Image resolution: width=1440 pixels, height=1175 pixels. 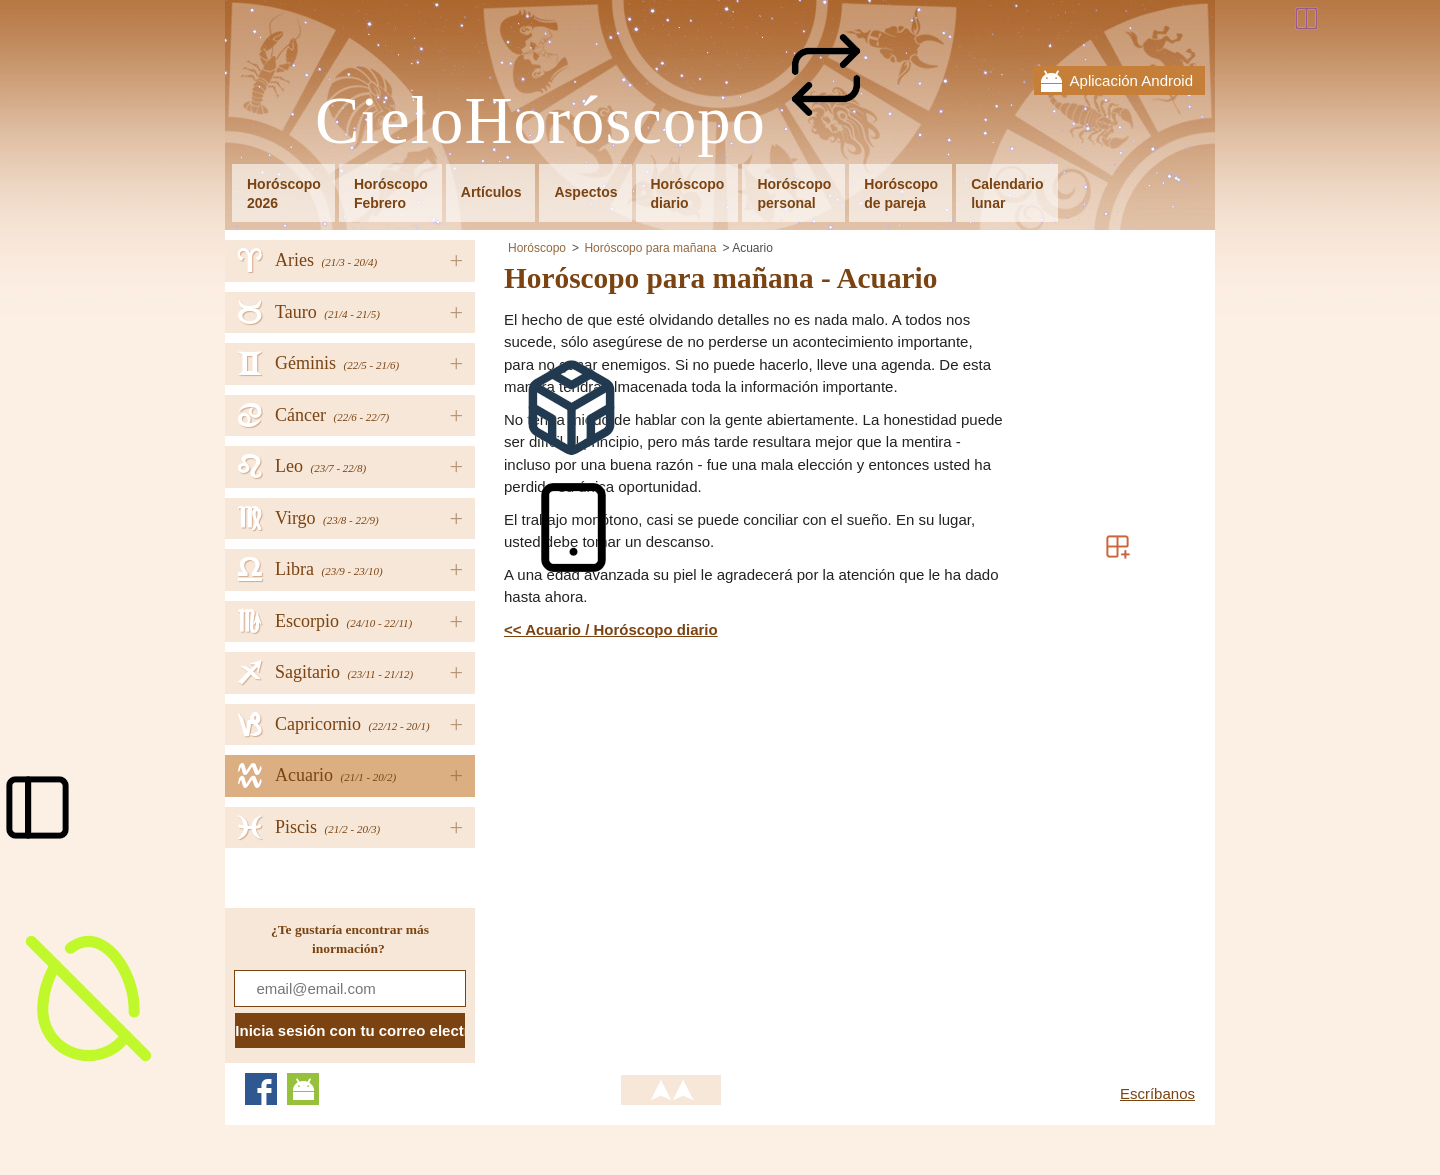 I want to click on add a new widget or tile to dashboard, so click(x=1117, y=546).